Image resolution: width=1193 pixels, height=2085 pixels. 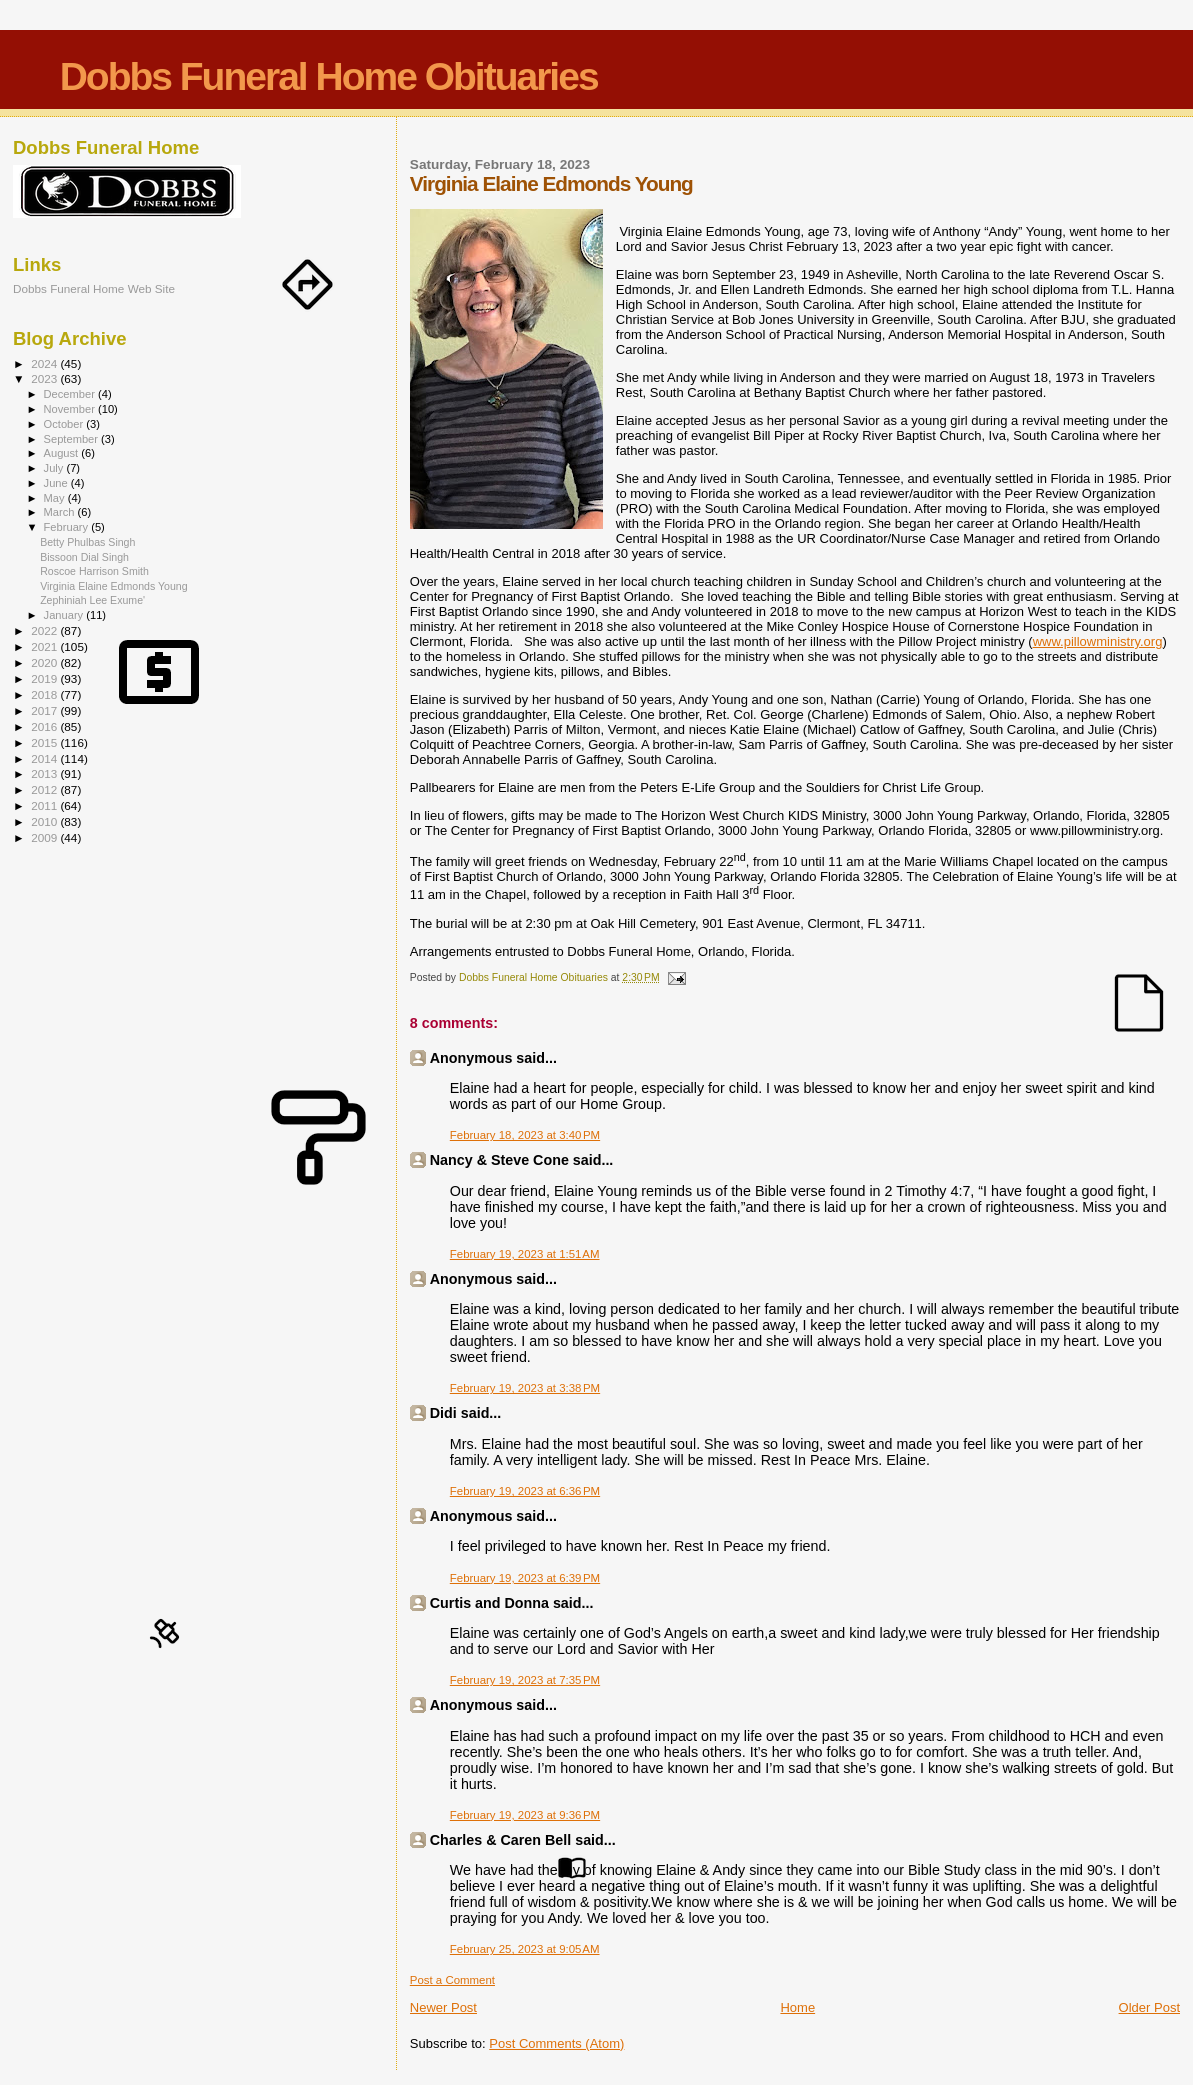 I want to click on find nearby ATMs or cash machines, so click(x=159, y=672).